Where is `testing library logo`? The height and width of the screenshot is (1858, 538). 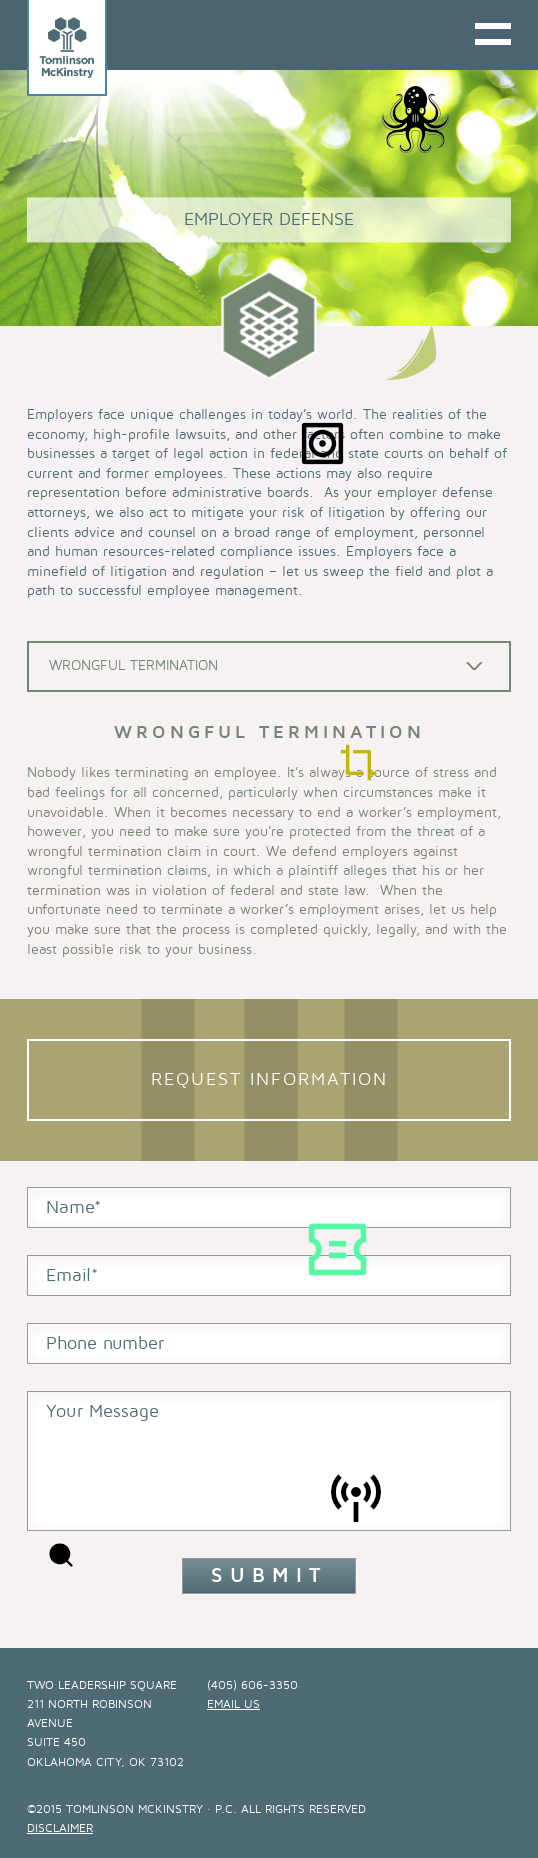
testing library logo is located at coordinates (415, 119).